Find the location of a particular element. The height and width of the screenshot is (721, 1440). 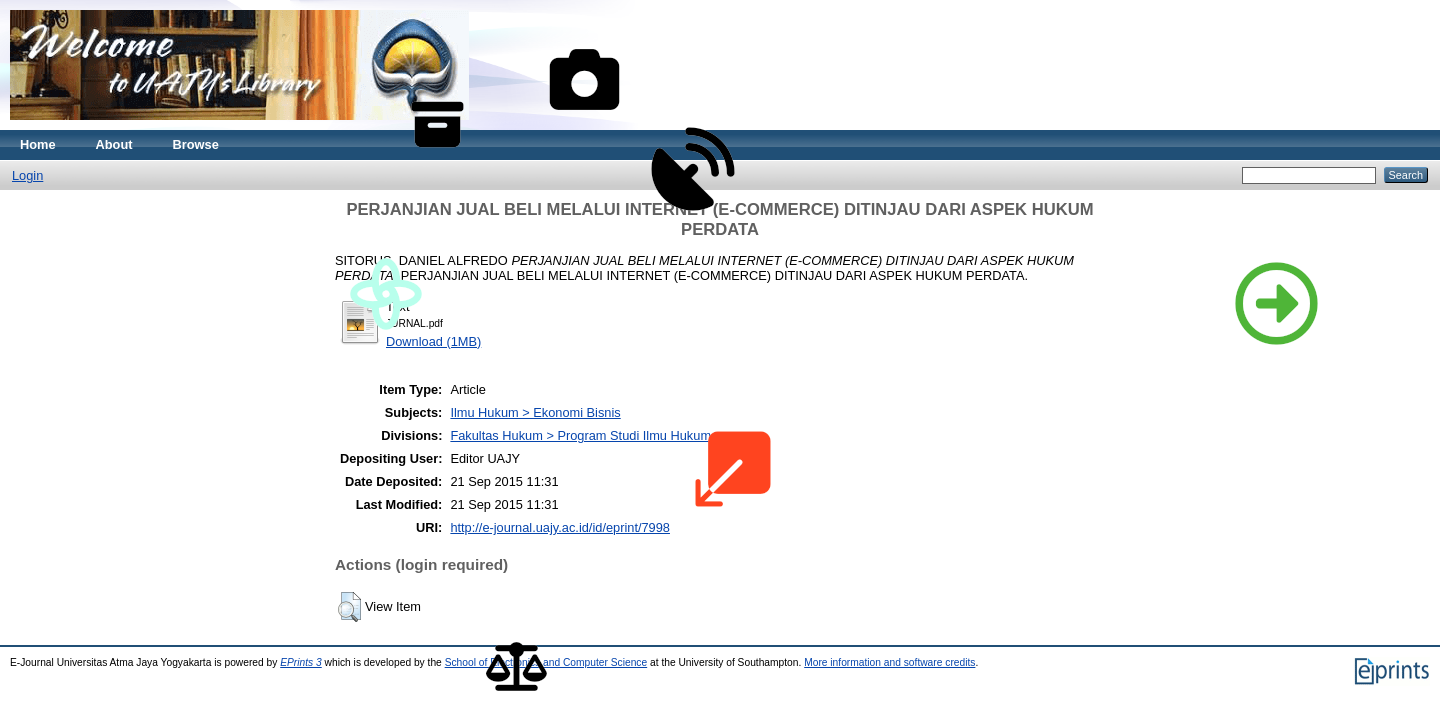

supernova app or service branding is located at coordinates (386, 294).